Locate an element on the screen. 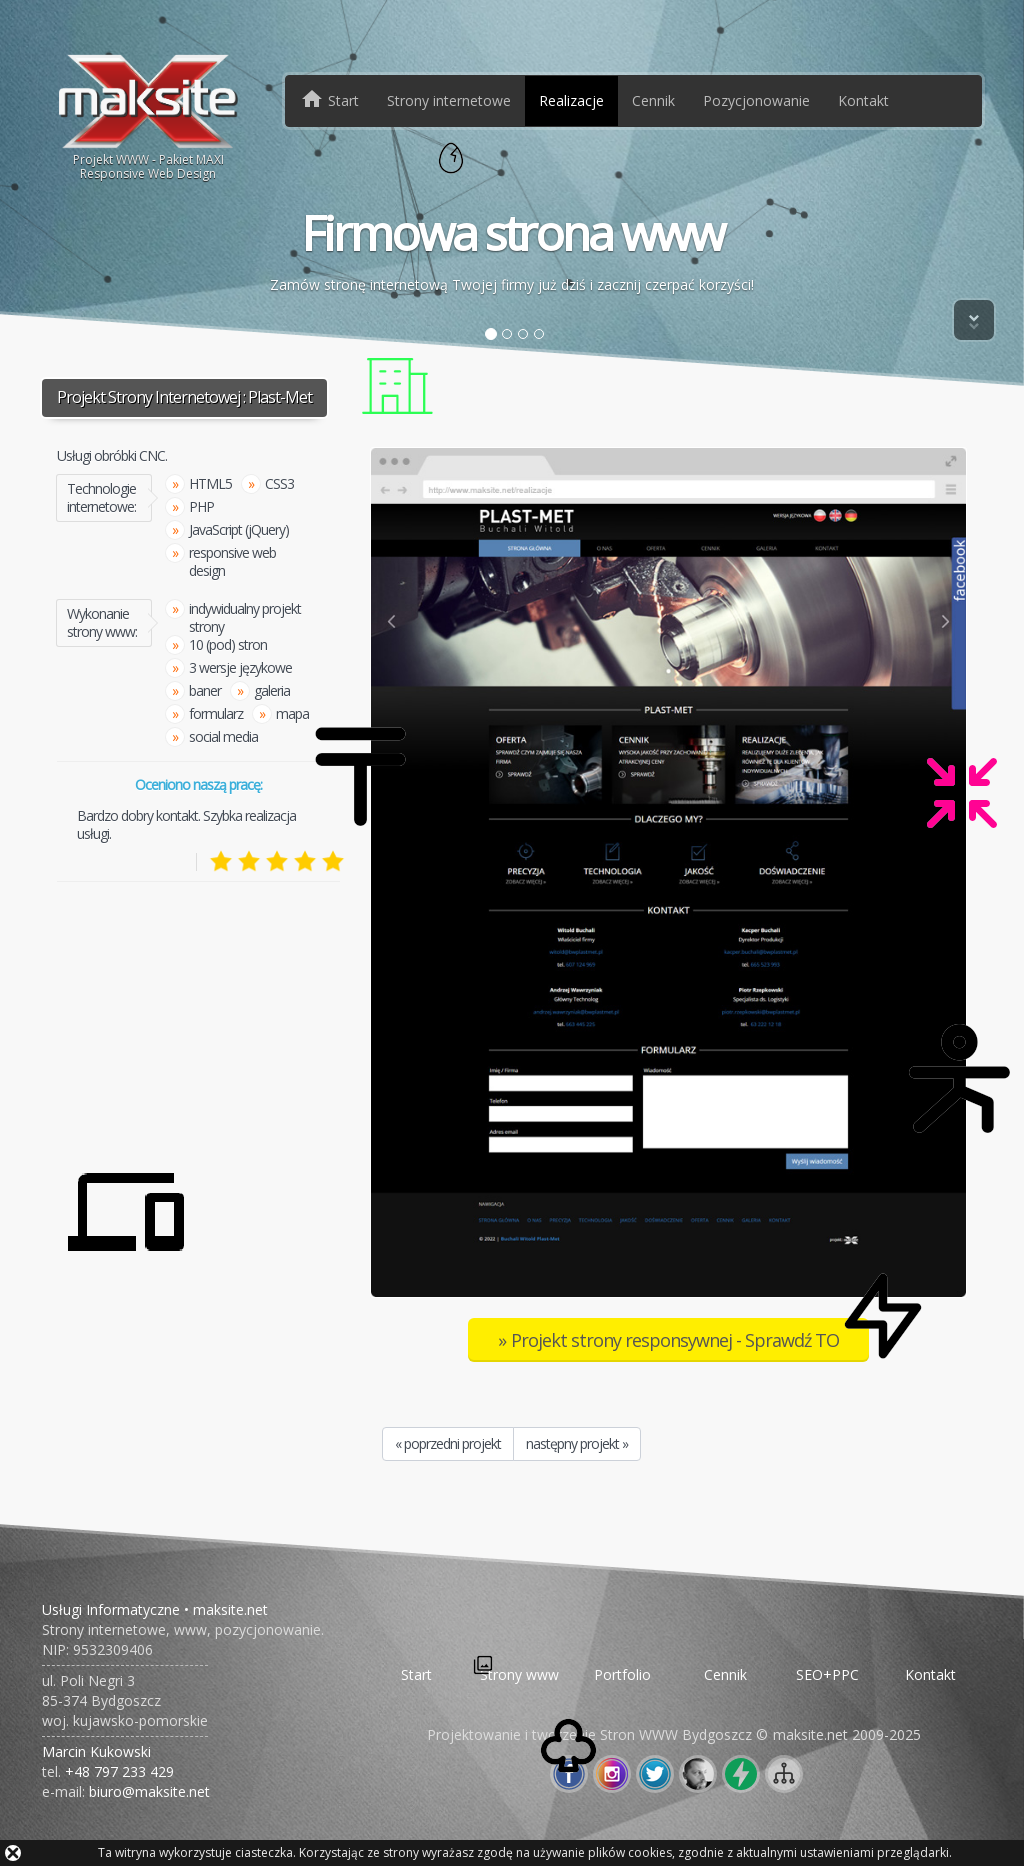 The image size is (1024, 1866). indicates a cracked or broken item is located at coordinates (451, 158).